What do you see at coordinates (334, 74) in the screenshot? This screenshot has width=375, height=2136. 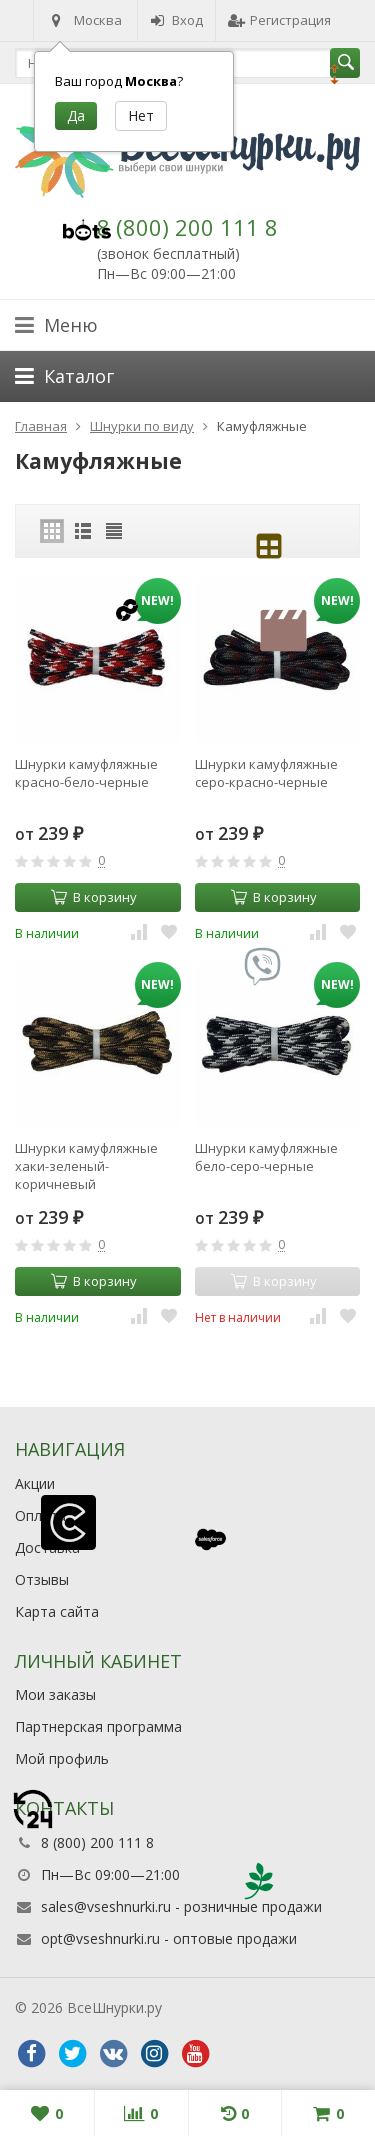 I see `expand content vertically` at bounding box center [334, 74].